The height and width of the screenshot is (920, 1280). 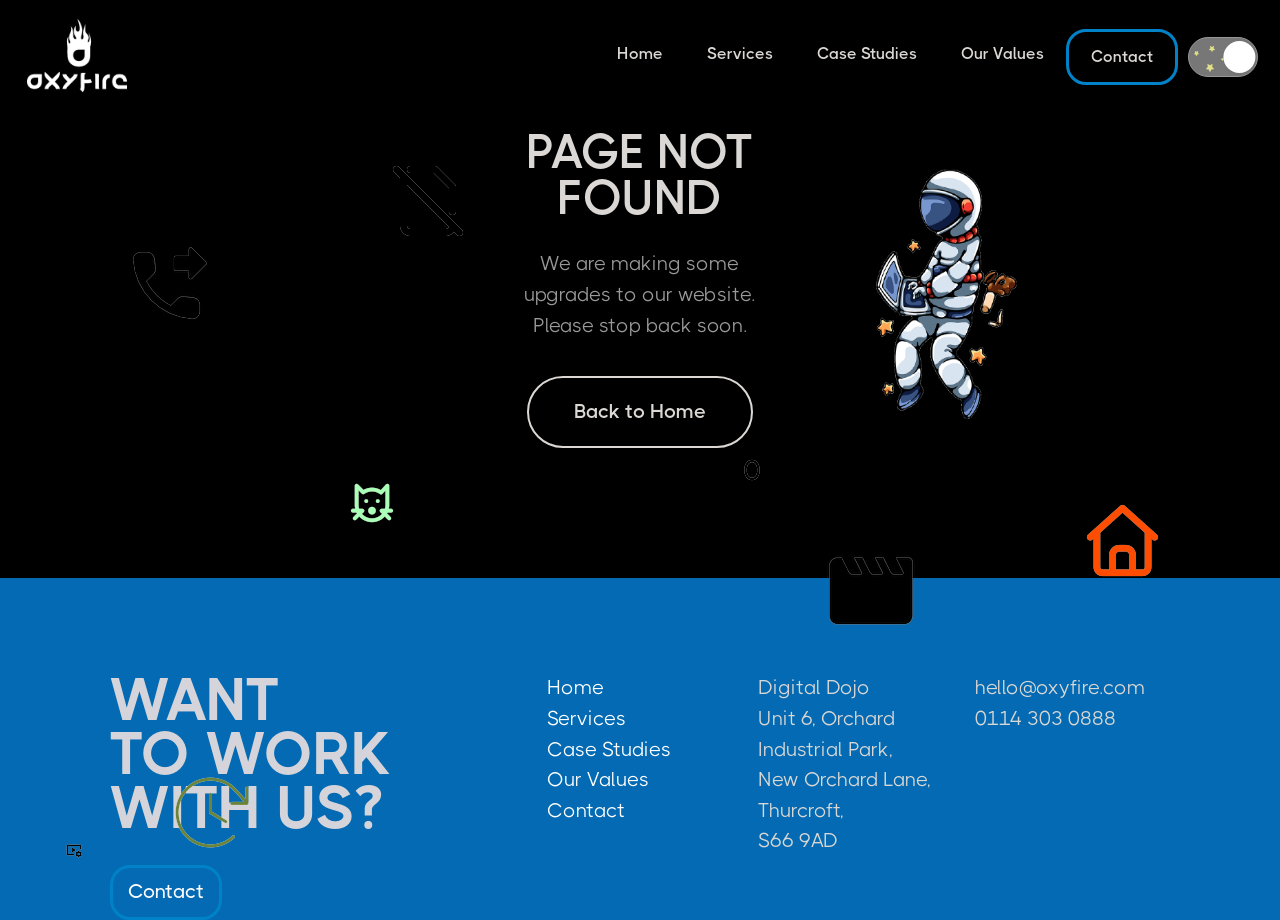 What do you see at coordinates (210, 812) in the screenshot?
I see `redo or restore a previous action` at bounding box center [210, 812].